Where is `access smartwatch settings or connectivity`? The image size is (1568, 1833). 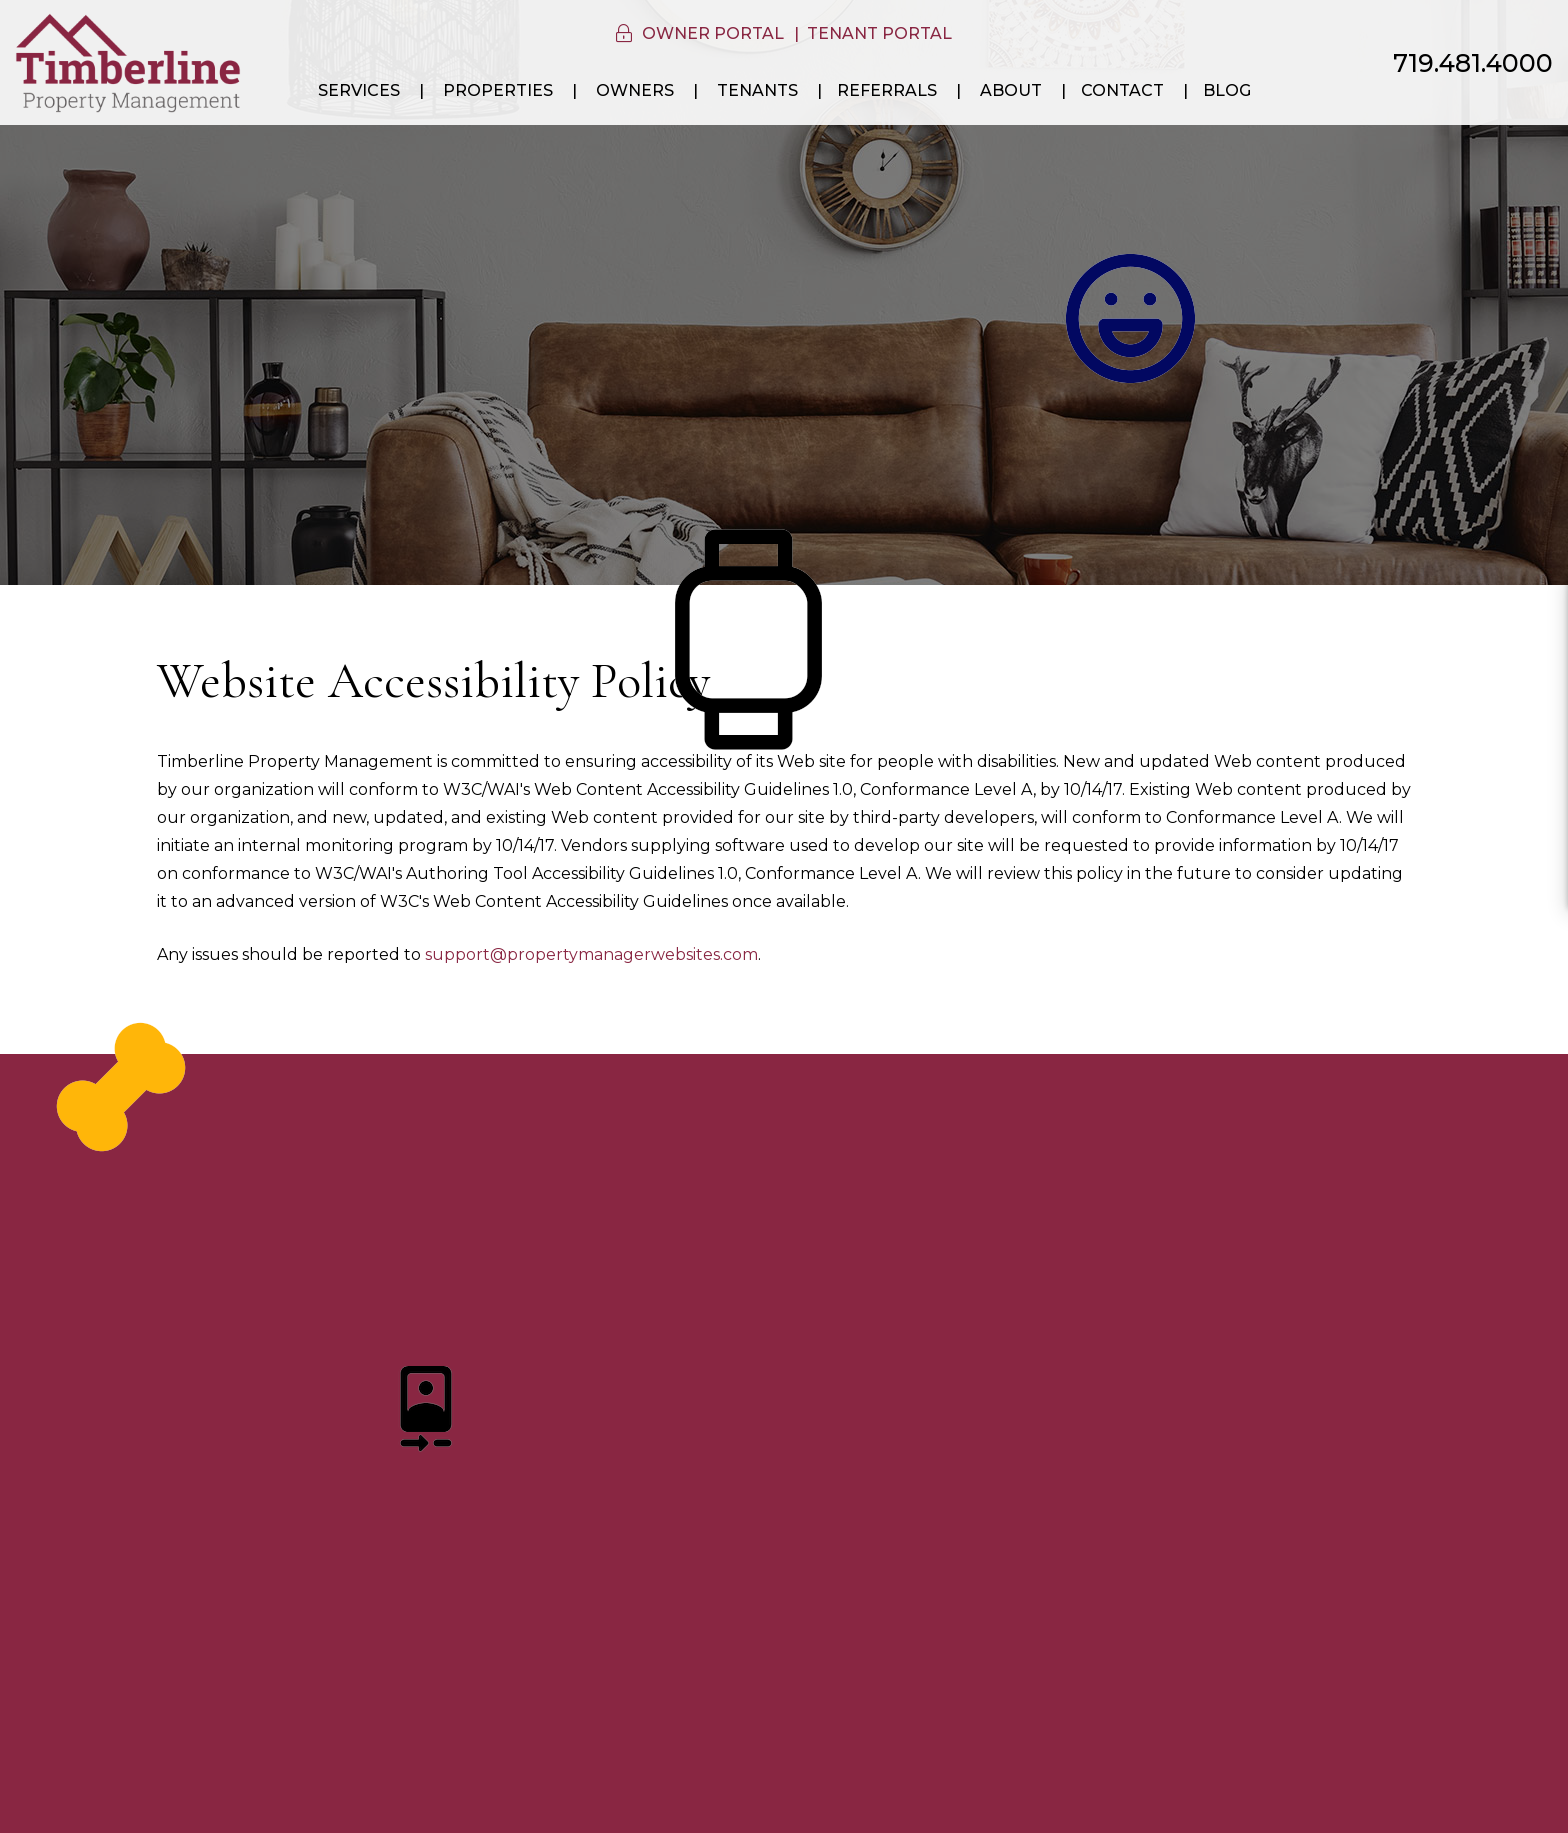 access smartwatch settings or connectivity is located at coordinates (748, 639).